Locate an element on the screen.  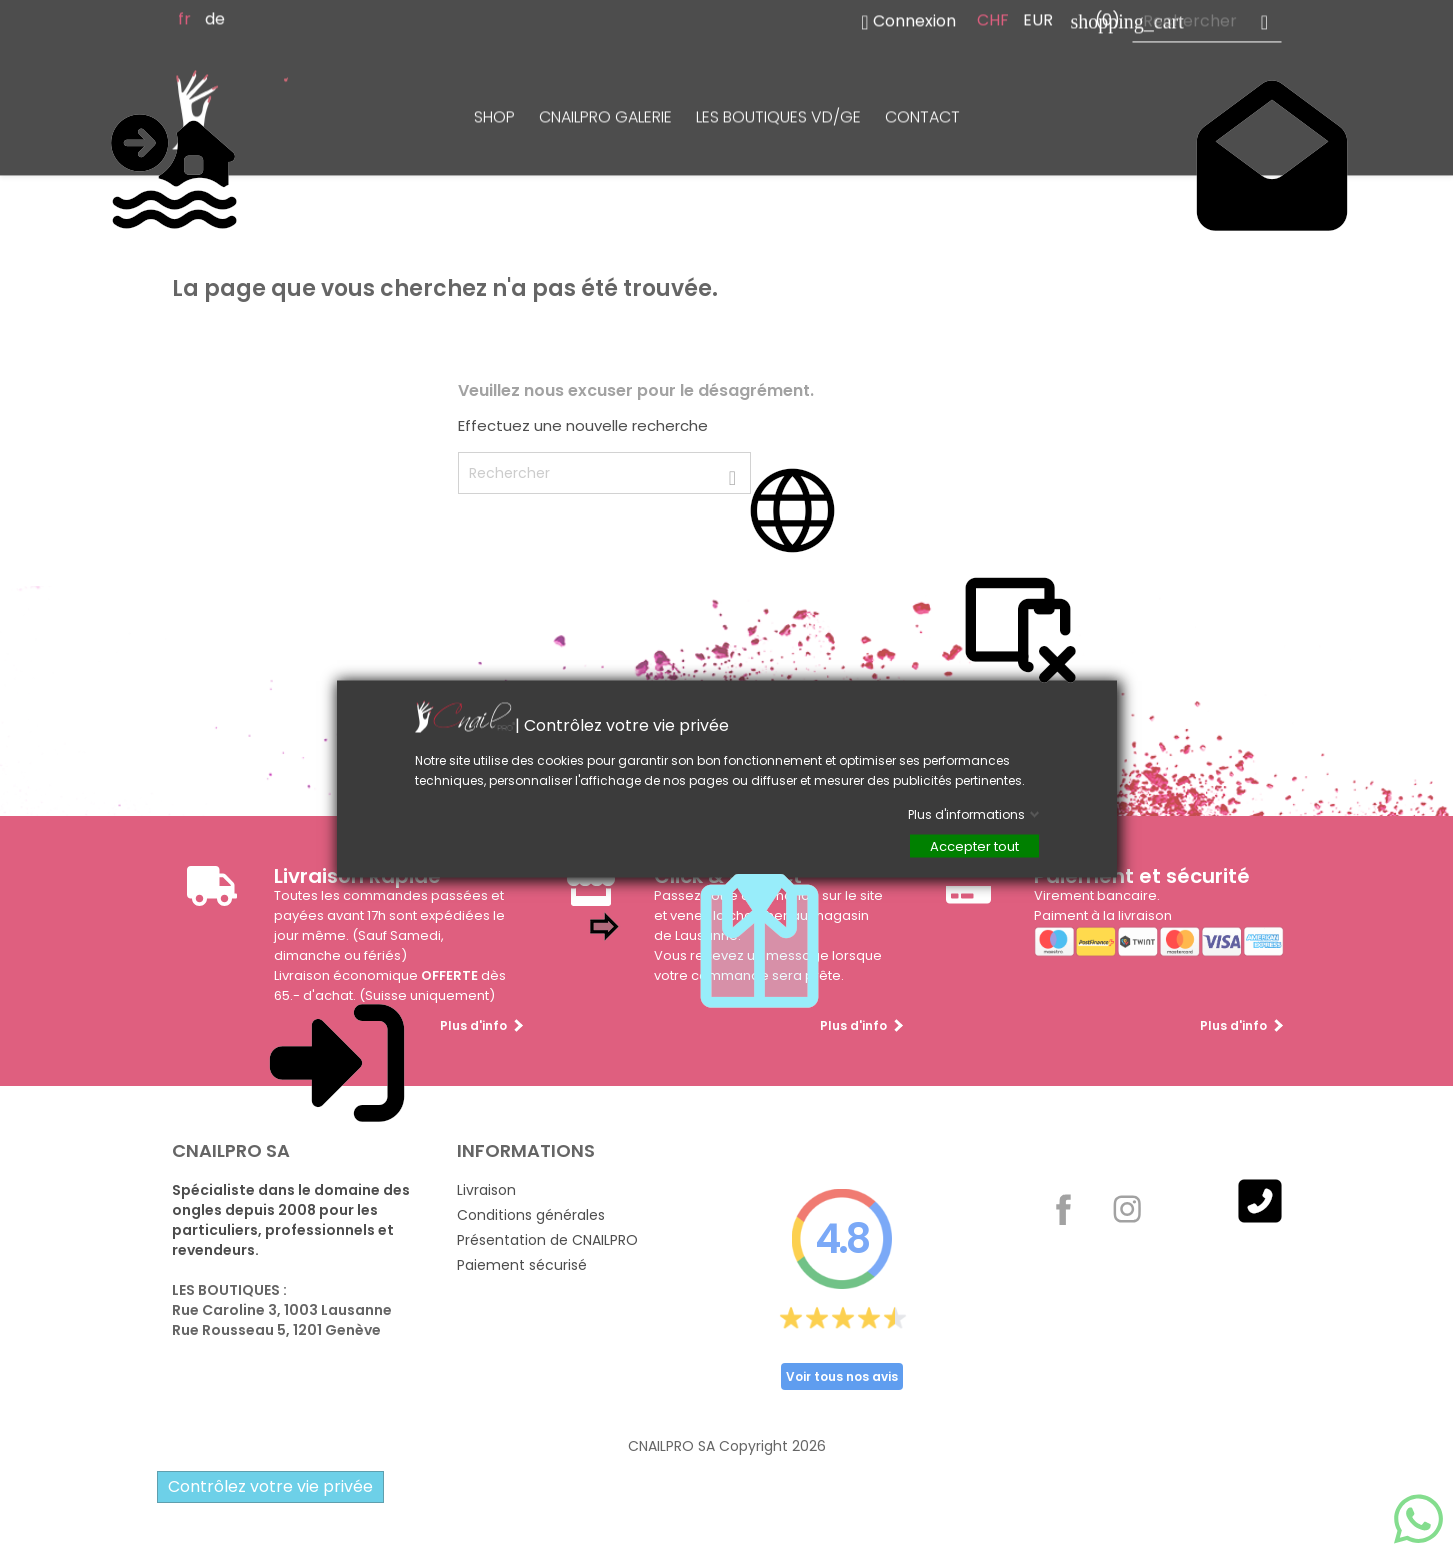
tap to make a phone call is located at coordinates (1260, 1201).